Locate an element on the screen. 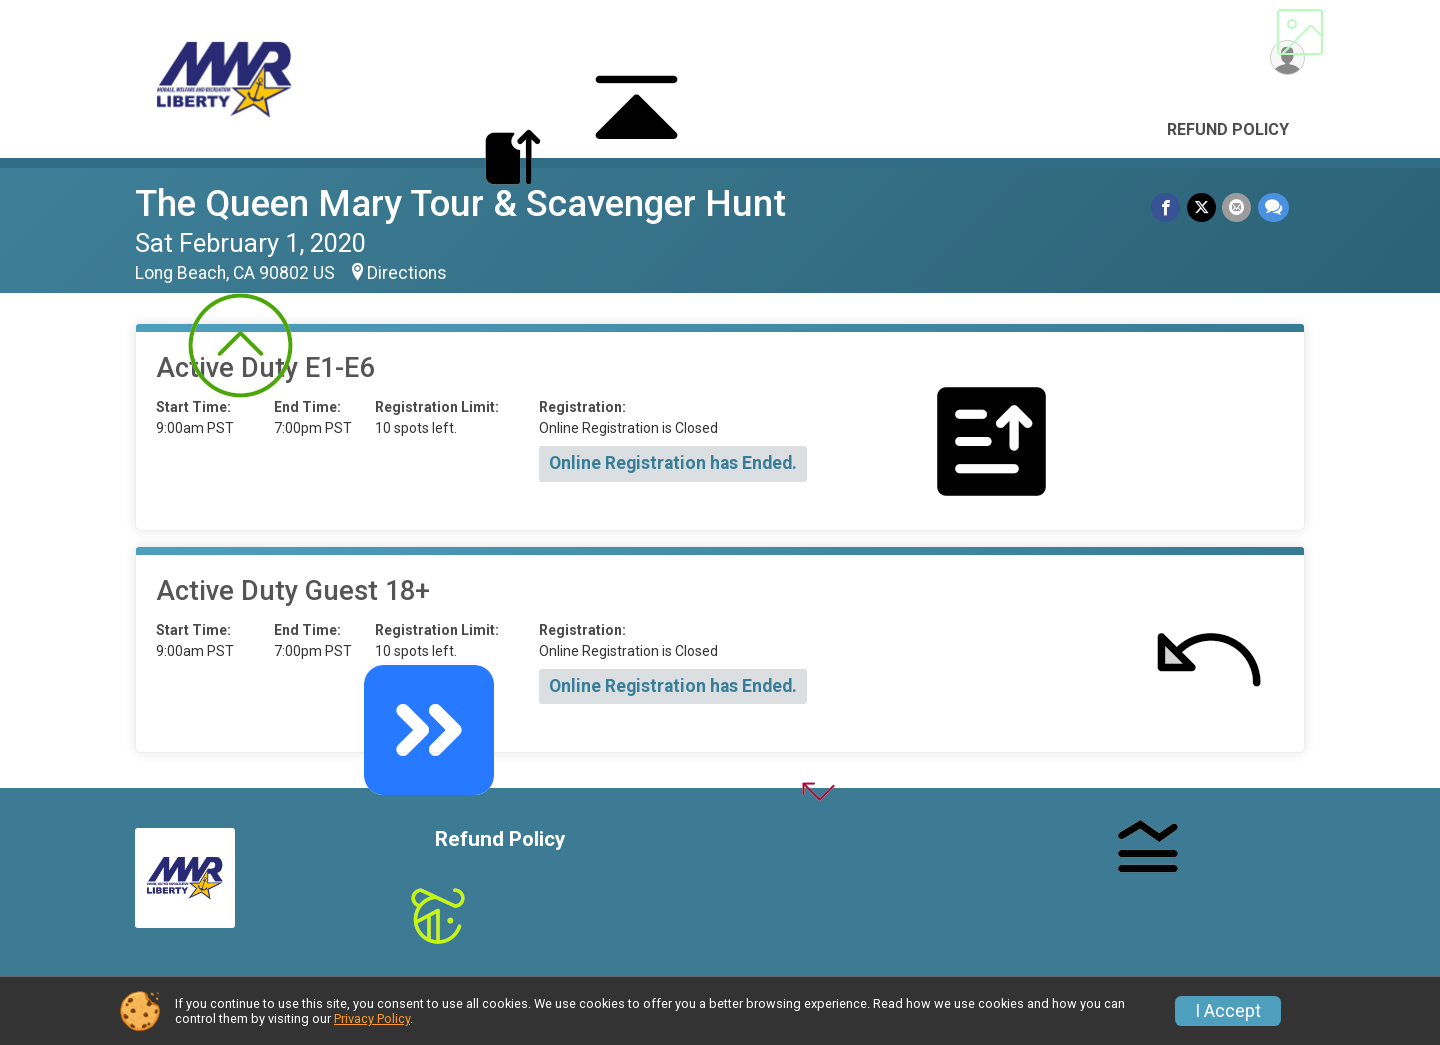 Image resolution: width=1440 pixels, height=1045 pixels. collapse to top or minimize panel is located at coordinates (636, 105).